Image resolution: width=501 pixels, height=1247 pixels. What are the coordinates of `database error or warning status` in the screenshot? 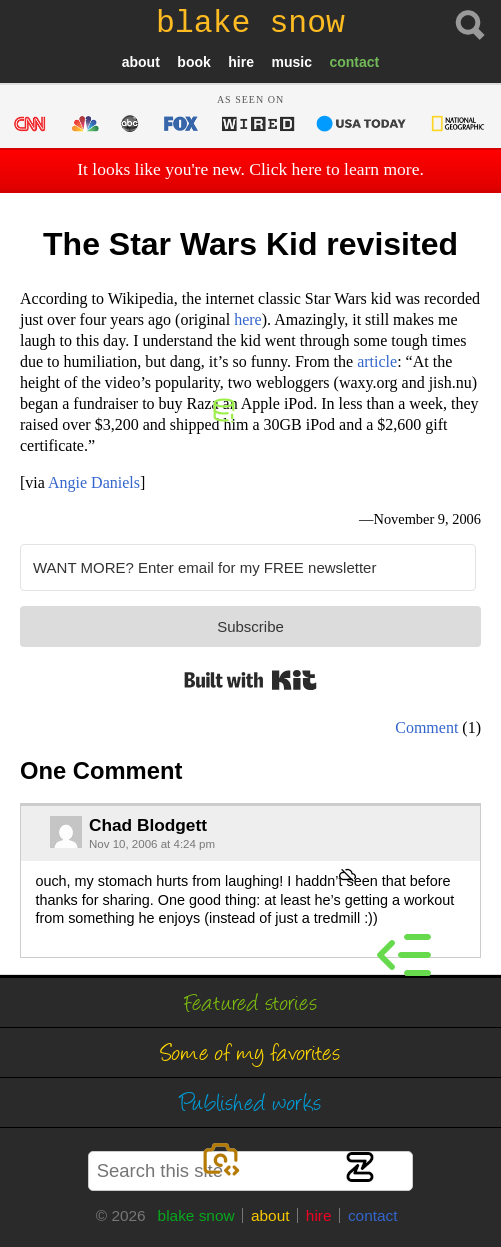 It's located at (224, 410).